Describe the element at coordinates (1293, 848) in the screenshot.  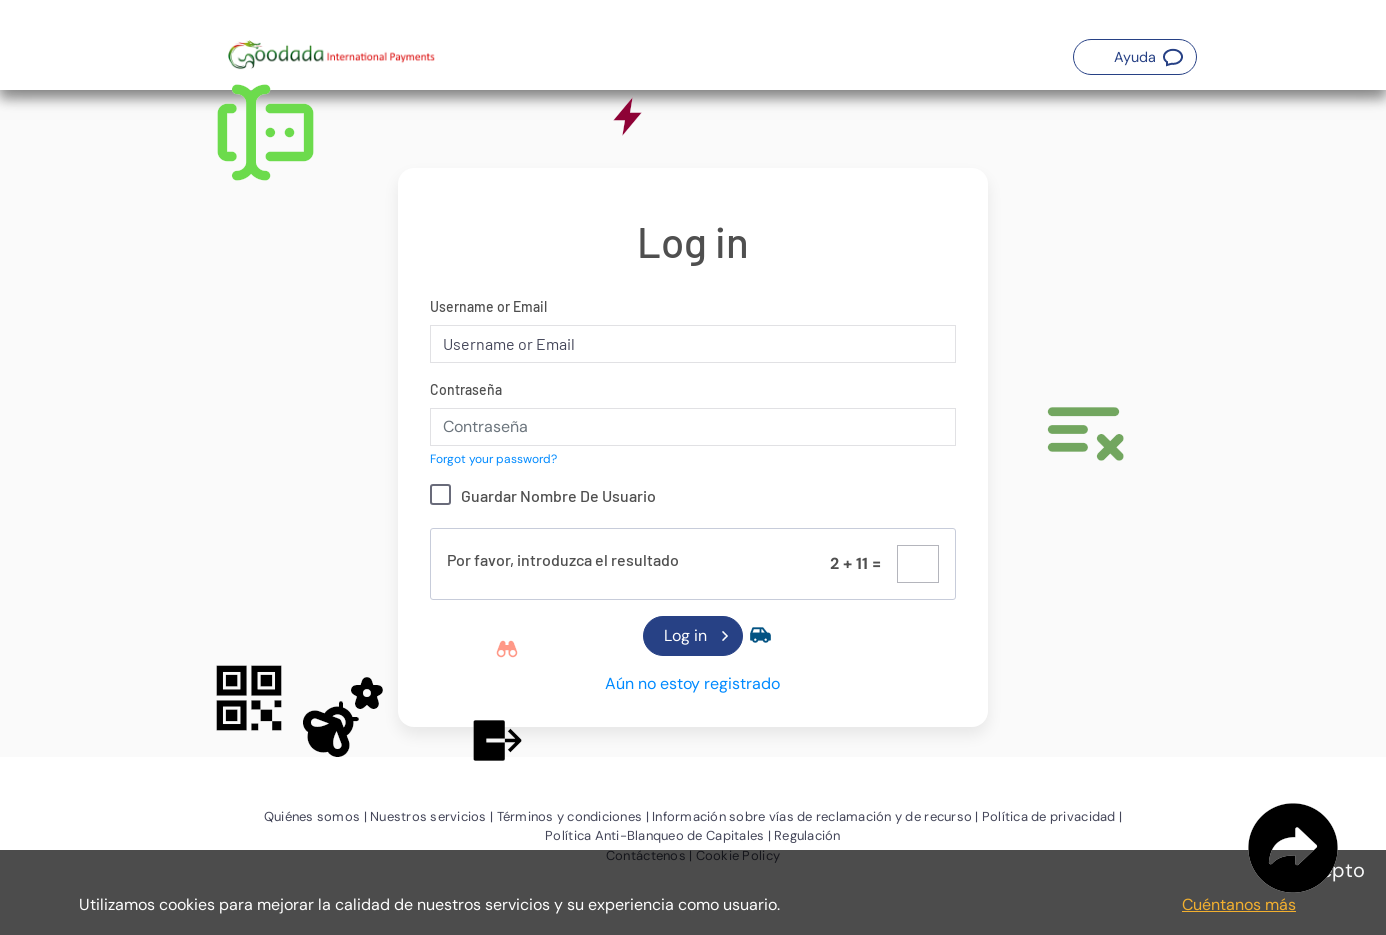
I see `share or forward content` at that location.